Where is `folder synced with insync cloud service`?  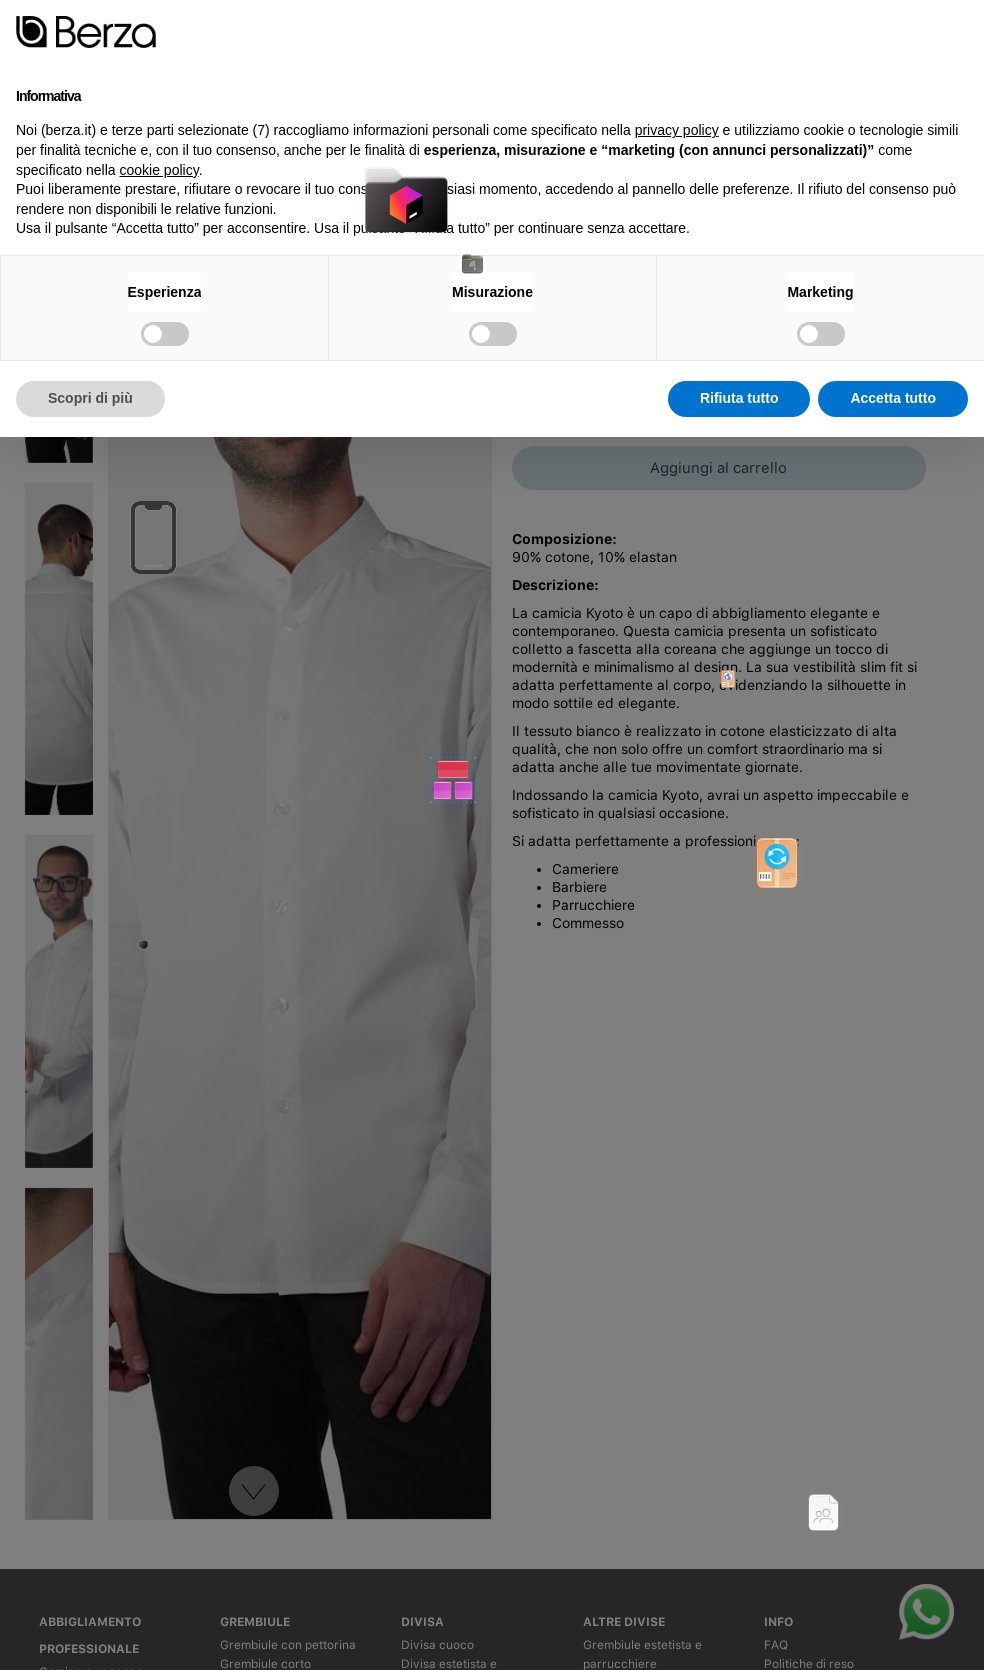 folder synced with insync cloud service is located at coordinates (472, 263).